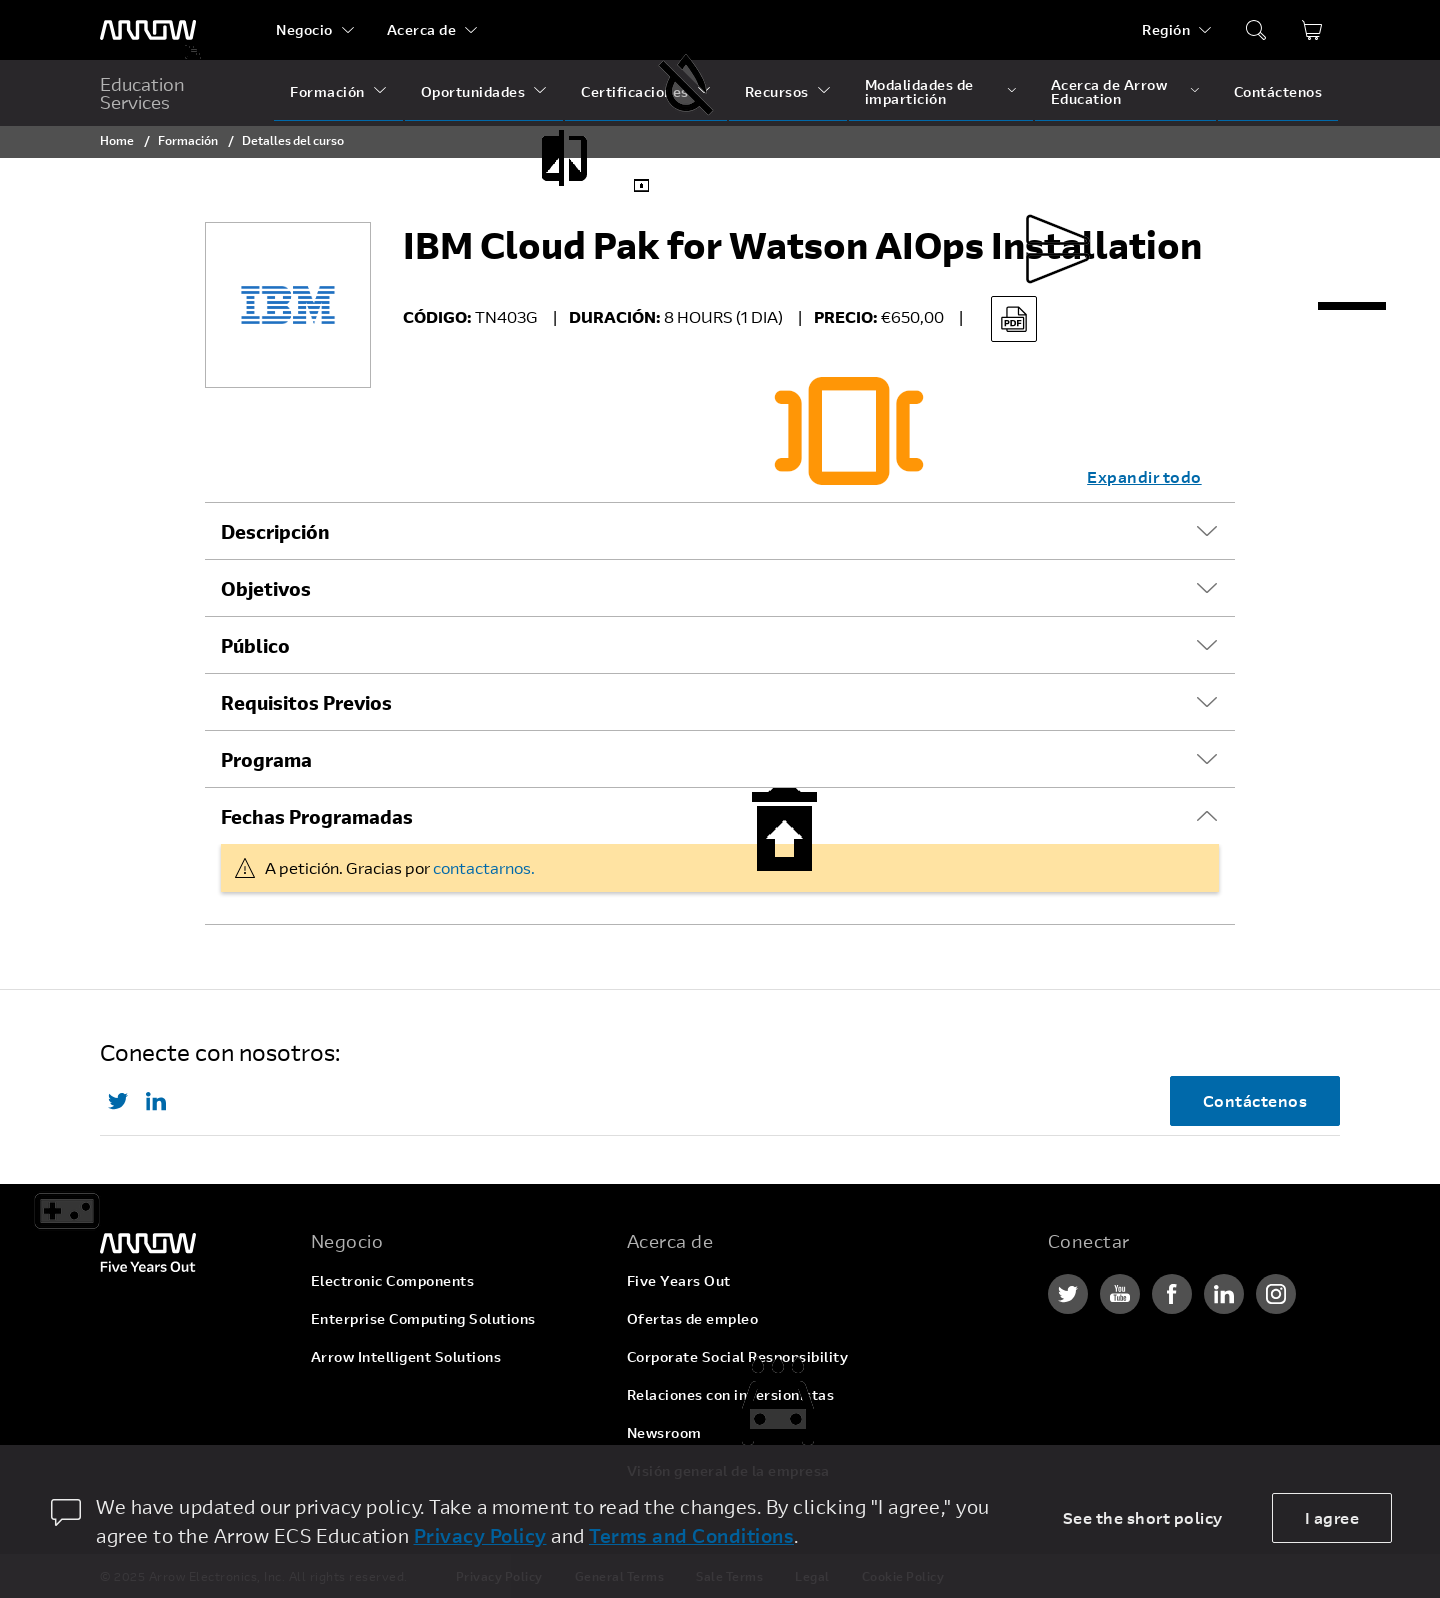 This screenshot has height=1598, width=1440. I want to click on compare two images side by side, so click(564, 158).